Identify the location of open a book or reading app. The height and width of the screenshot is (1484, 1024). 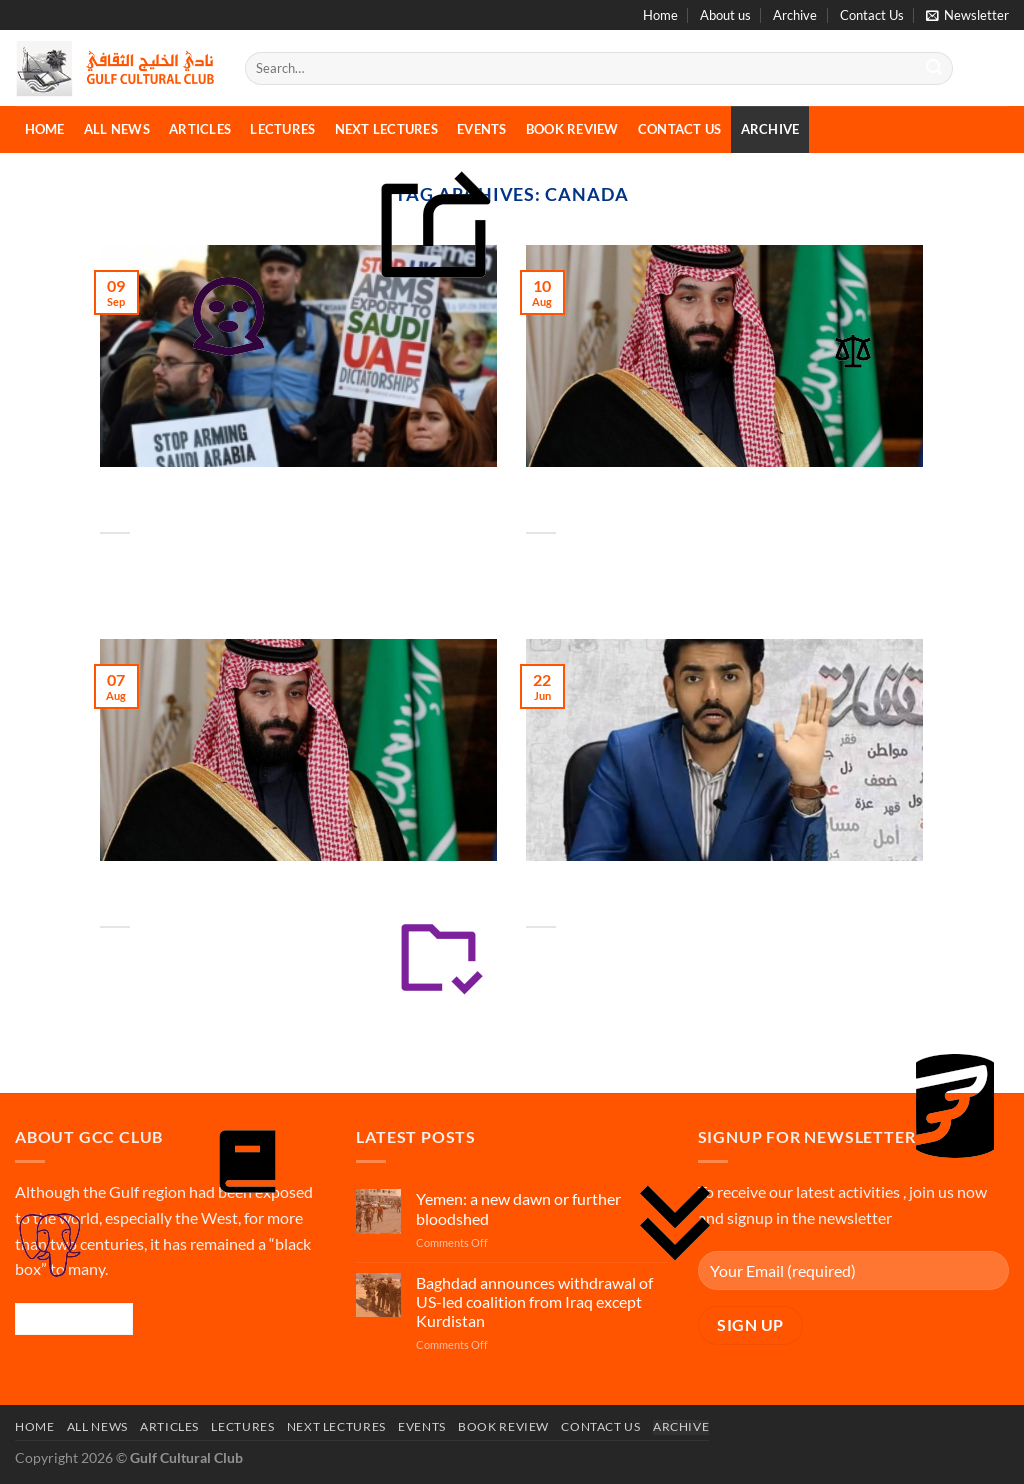
(247, 1161).